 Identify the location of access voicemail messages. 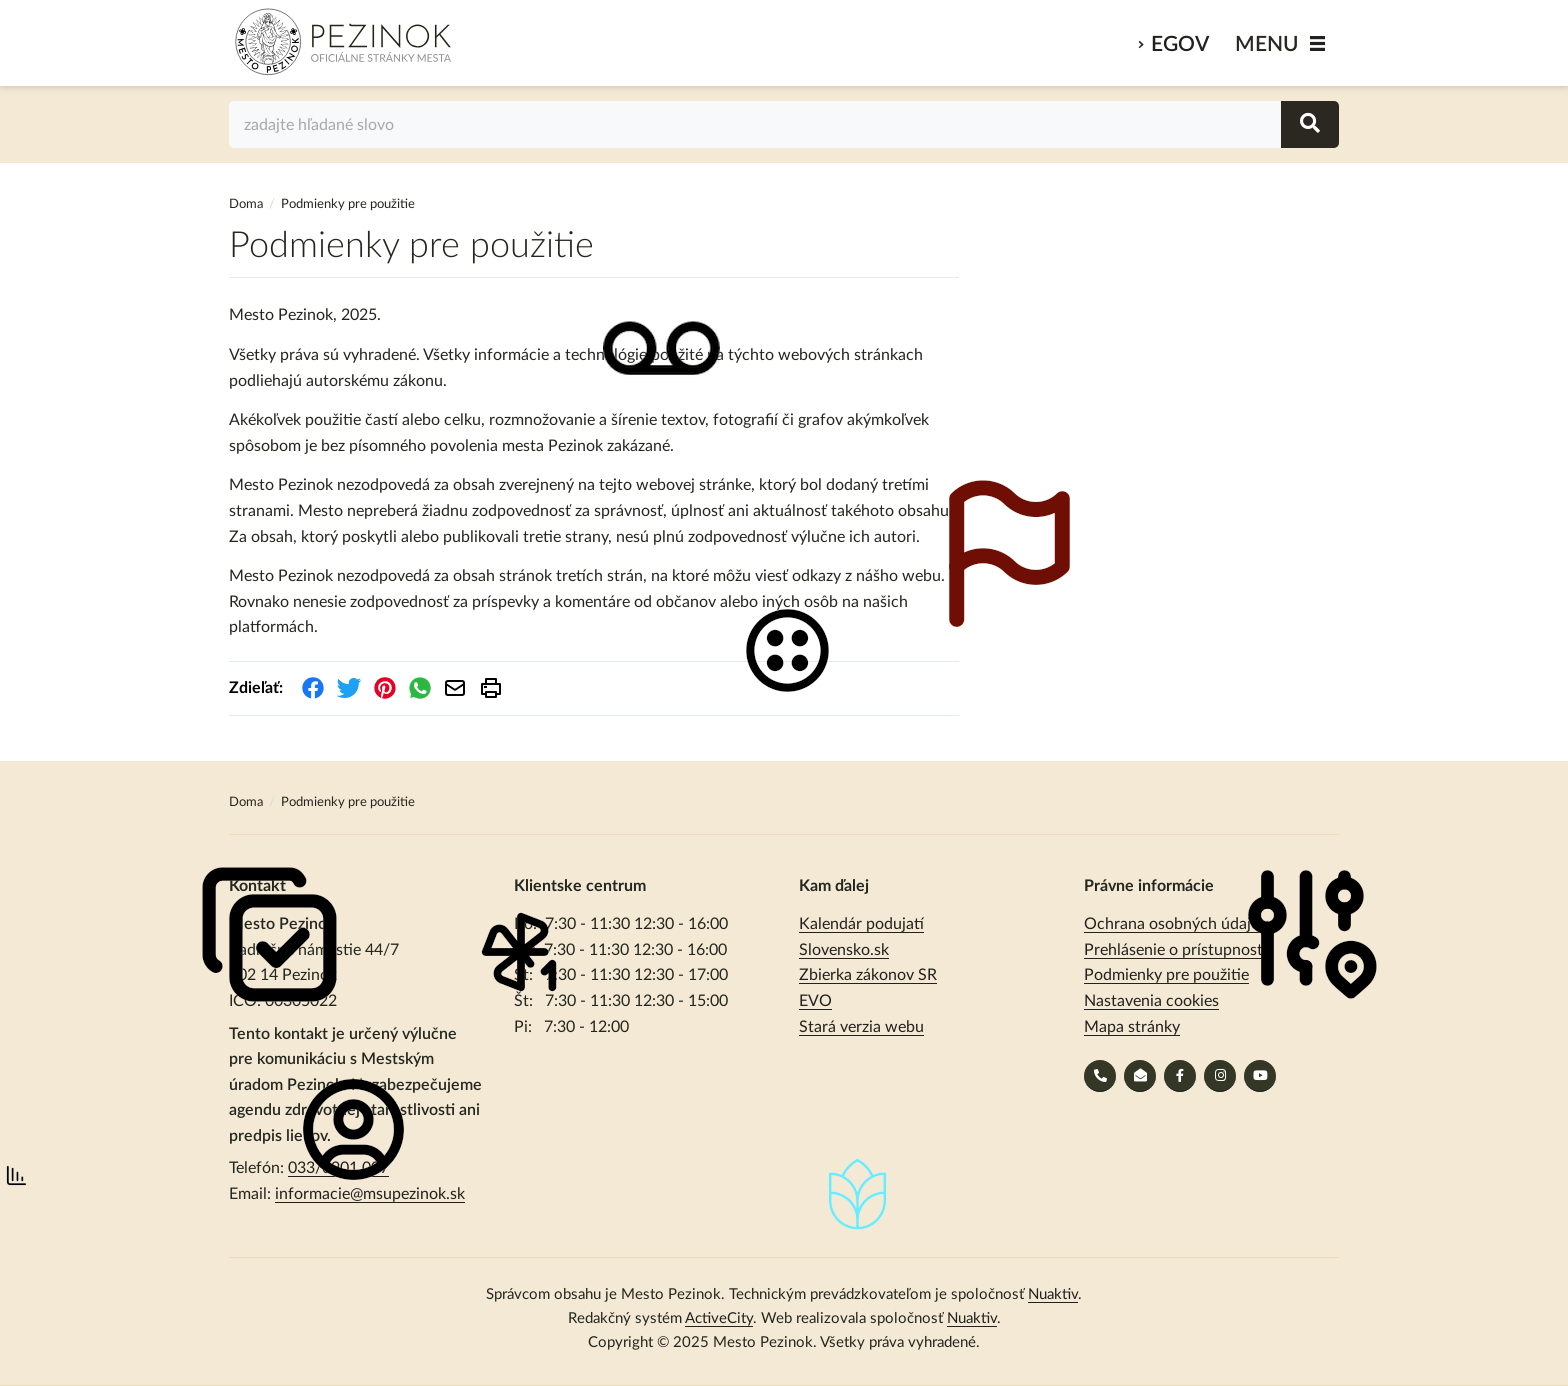
(661, 350).